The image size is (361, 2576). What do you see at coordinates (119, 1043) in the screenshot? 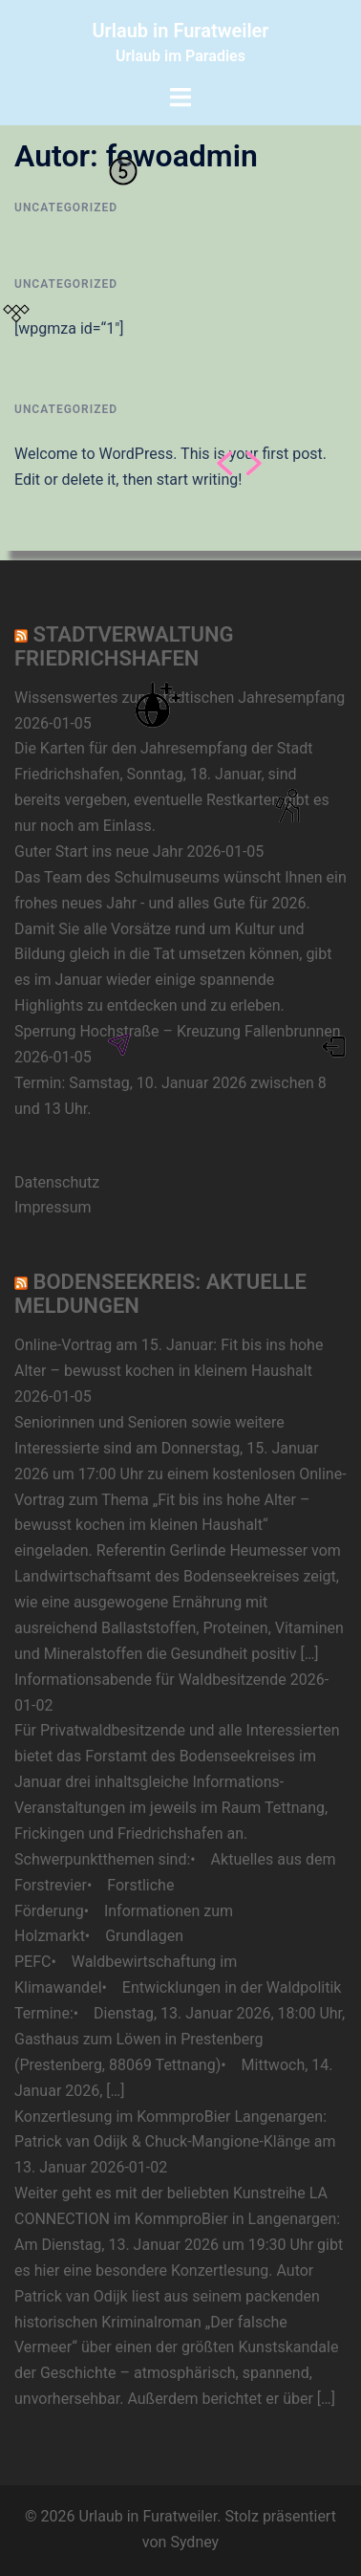
I see `send a message` at bounding box center [119, 1043].